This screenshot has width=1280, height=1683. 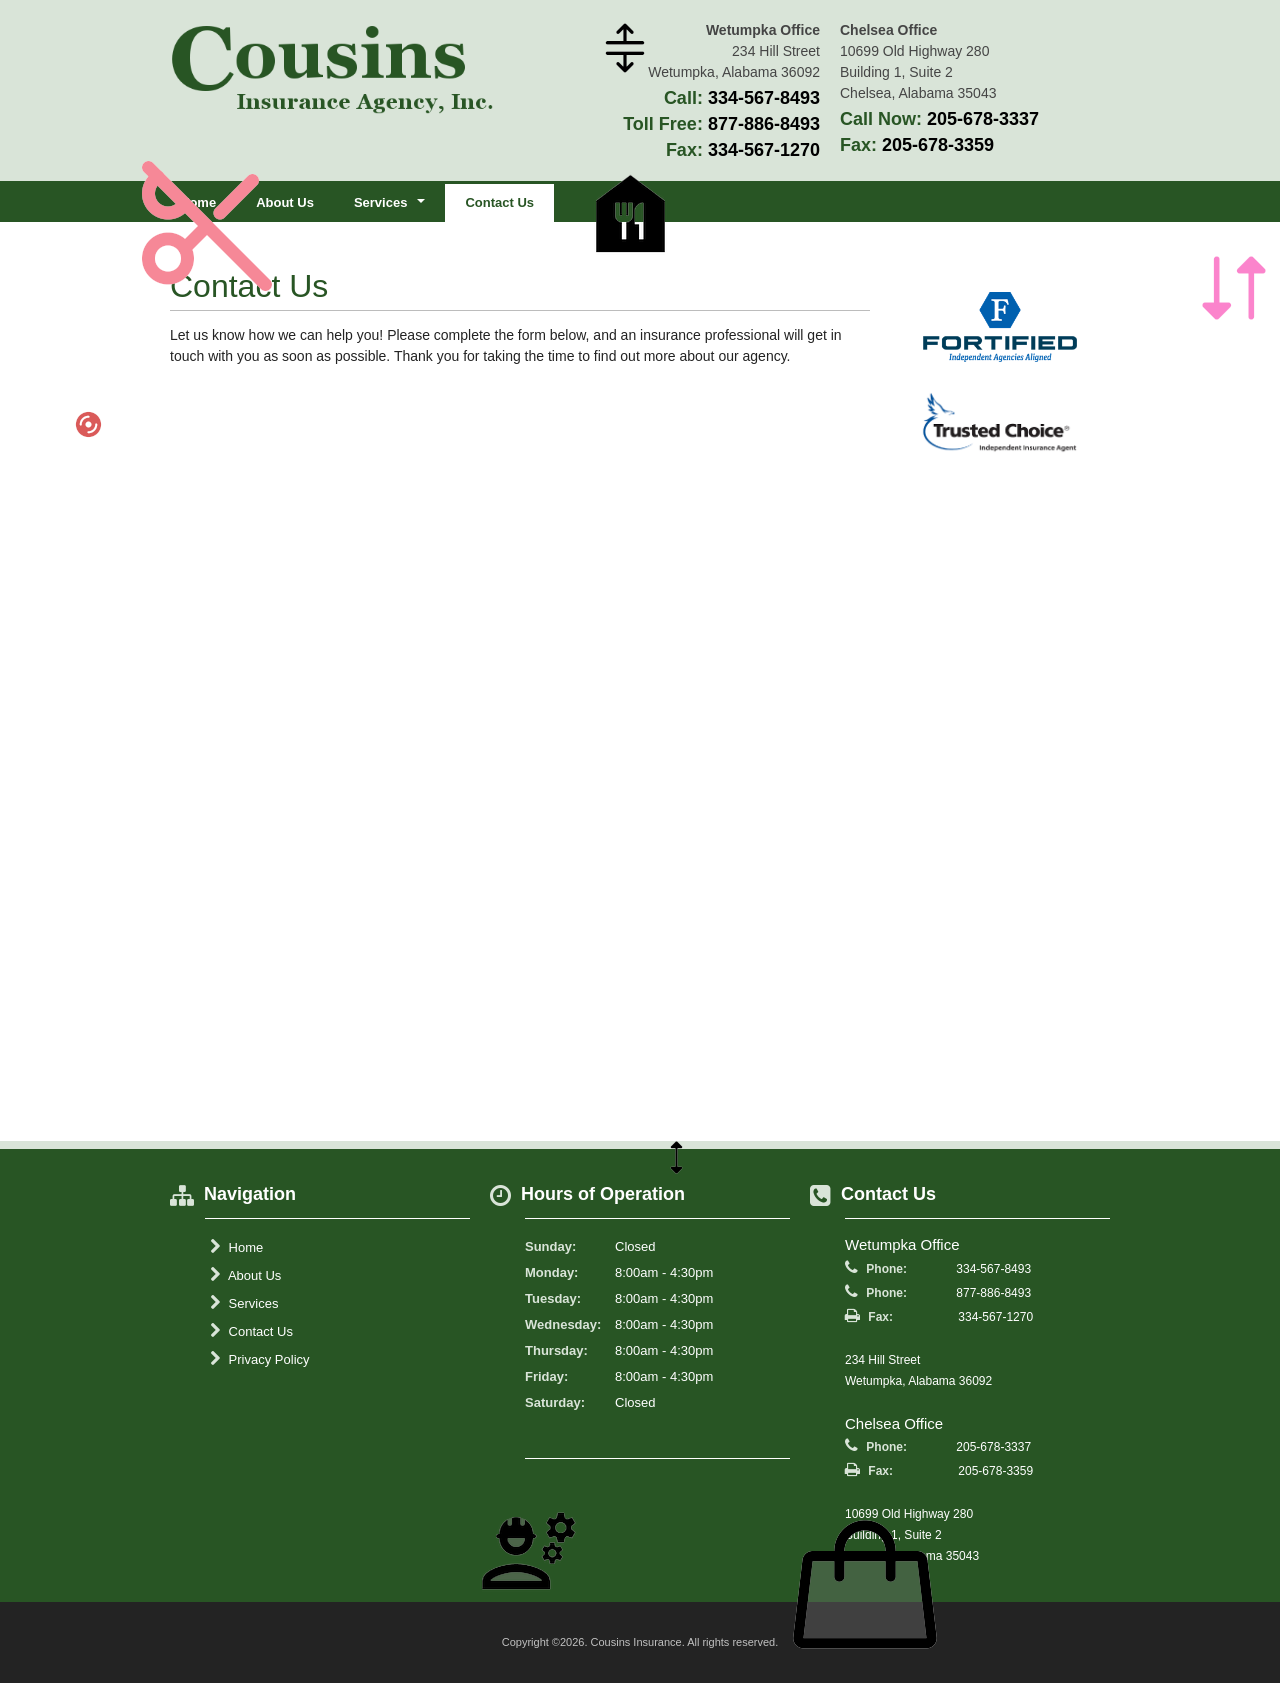 I want to click on sort items in ascending or descending order, so click(x=1234, y=288).